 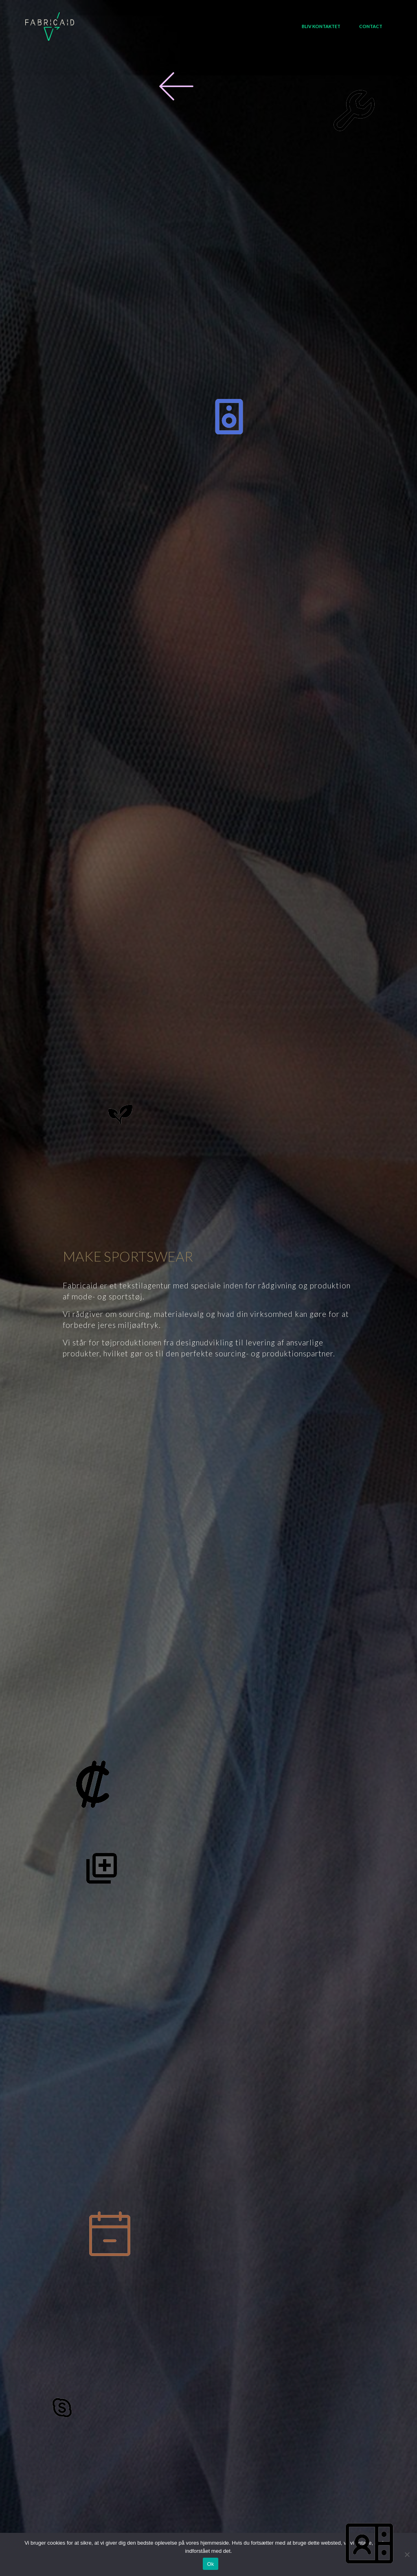 I want to click on indicates Costa Rican colón currency, so click(x=93, y=1784).